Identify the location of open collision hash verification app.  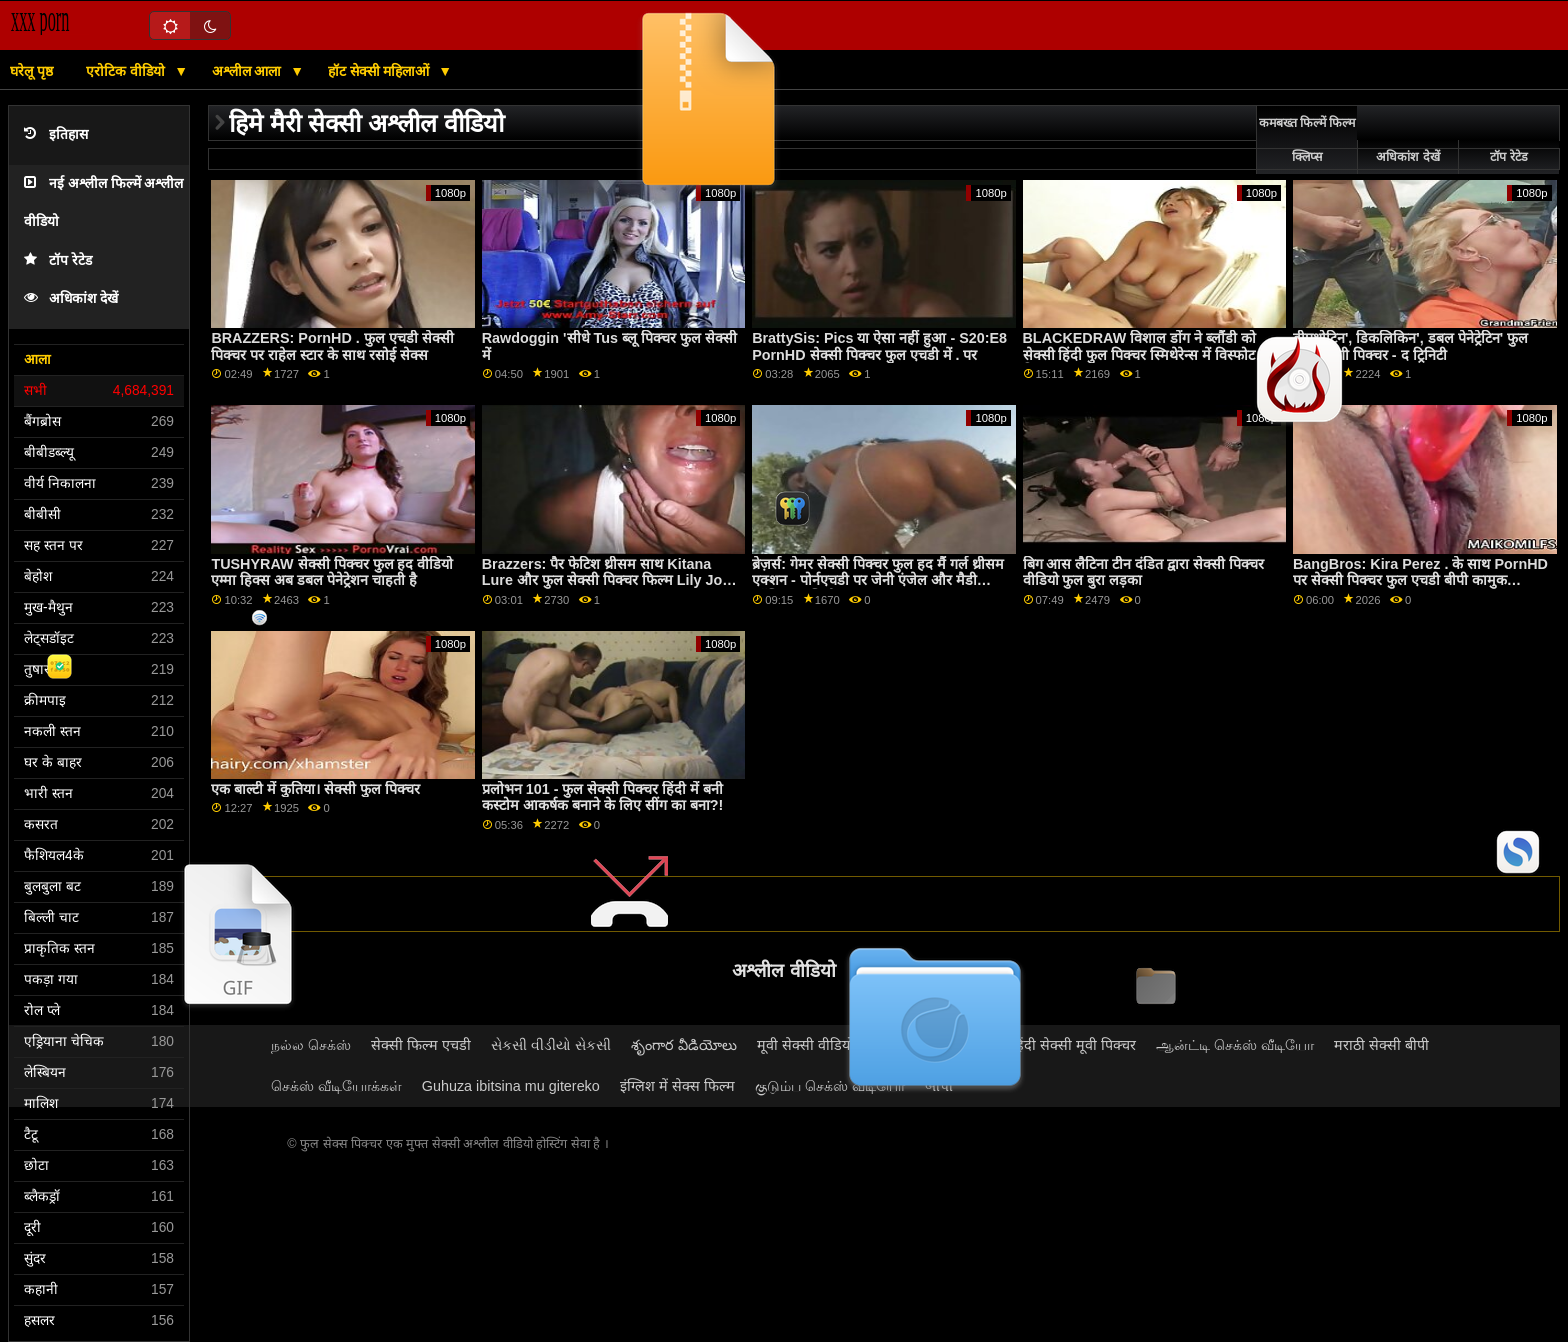
(59, 666).